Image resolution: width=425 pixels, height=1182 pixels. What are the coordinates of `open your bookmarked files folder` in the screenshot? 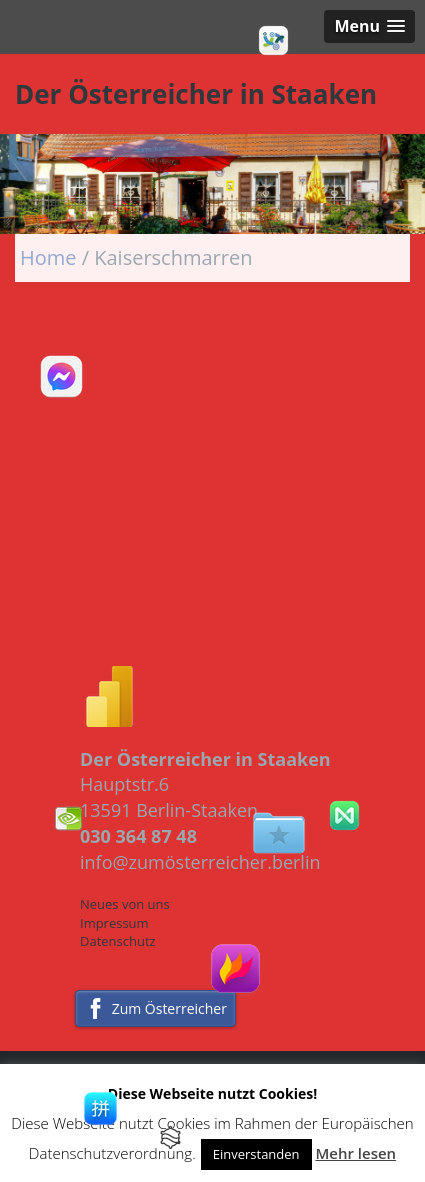 It's located at (279, 833).